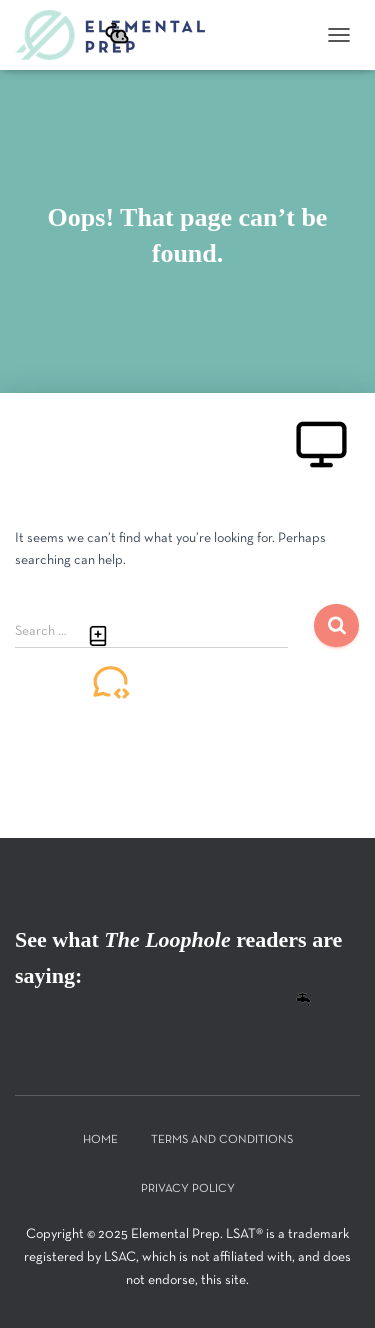 Image resolution: width=375 pixels, height=1328 pixels. Describe the element at coordinates (110, 681) in the screenshot. I see `view code snippets in chat` at that location.